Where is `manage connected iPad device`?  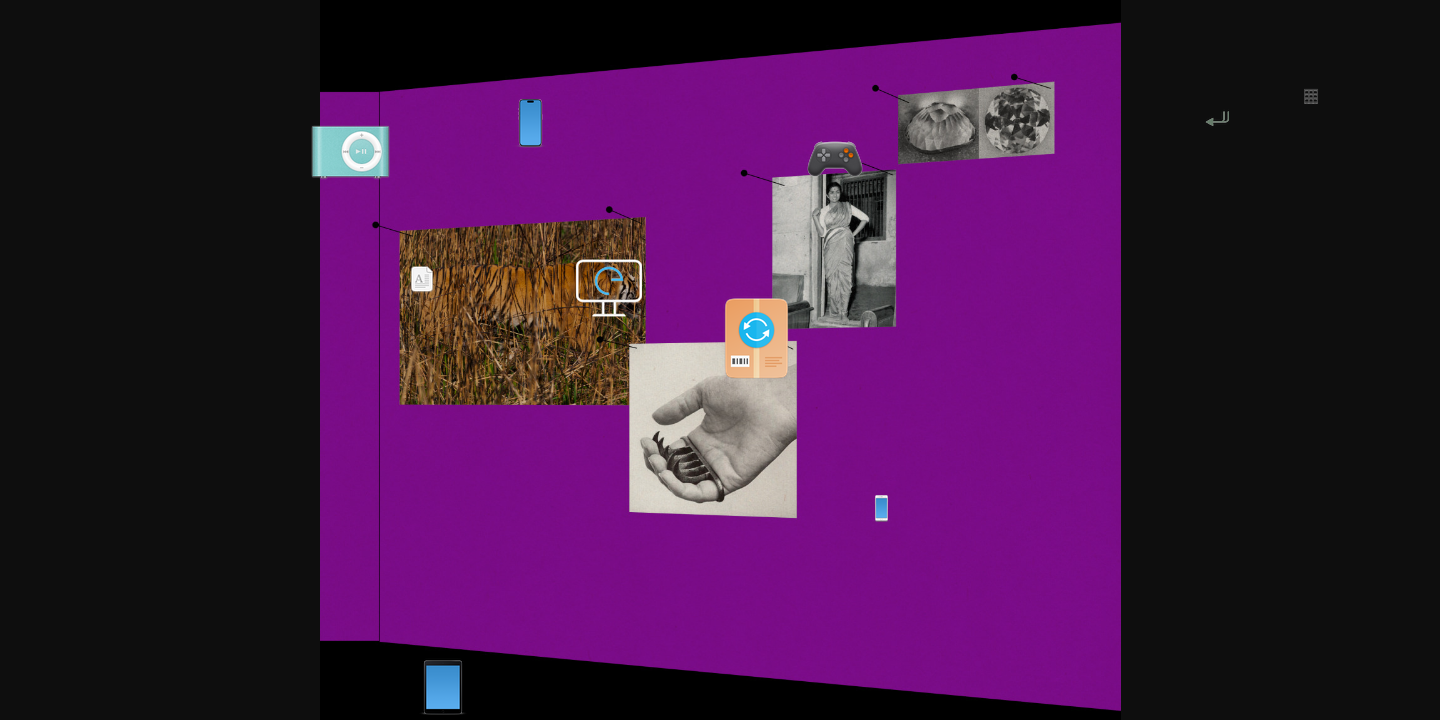 manage connected iPad device is located at coordinates (443, 687).